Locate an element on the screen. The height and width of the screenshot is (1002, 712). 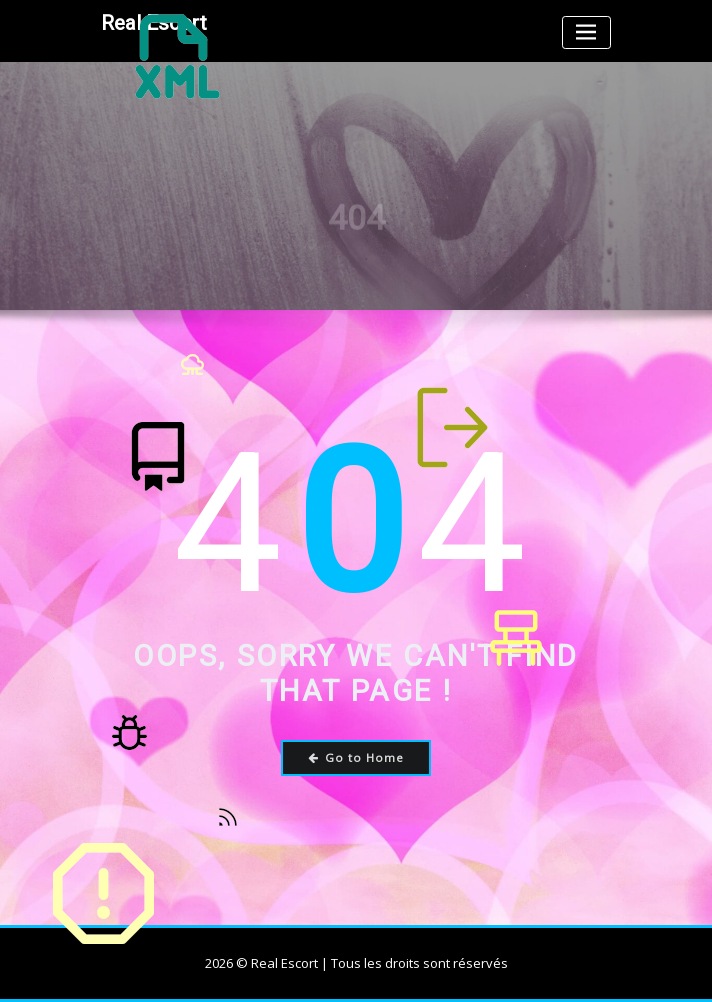
access a code repository is located at coordinates (158, 457).